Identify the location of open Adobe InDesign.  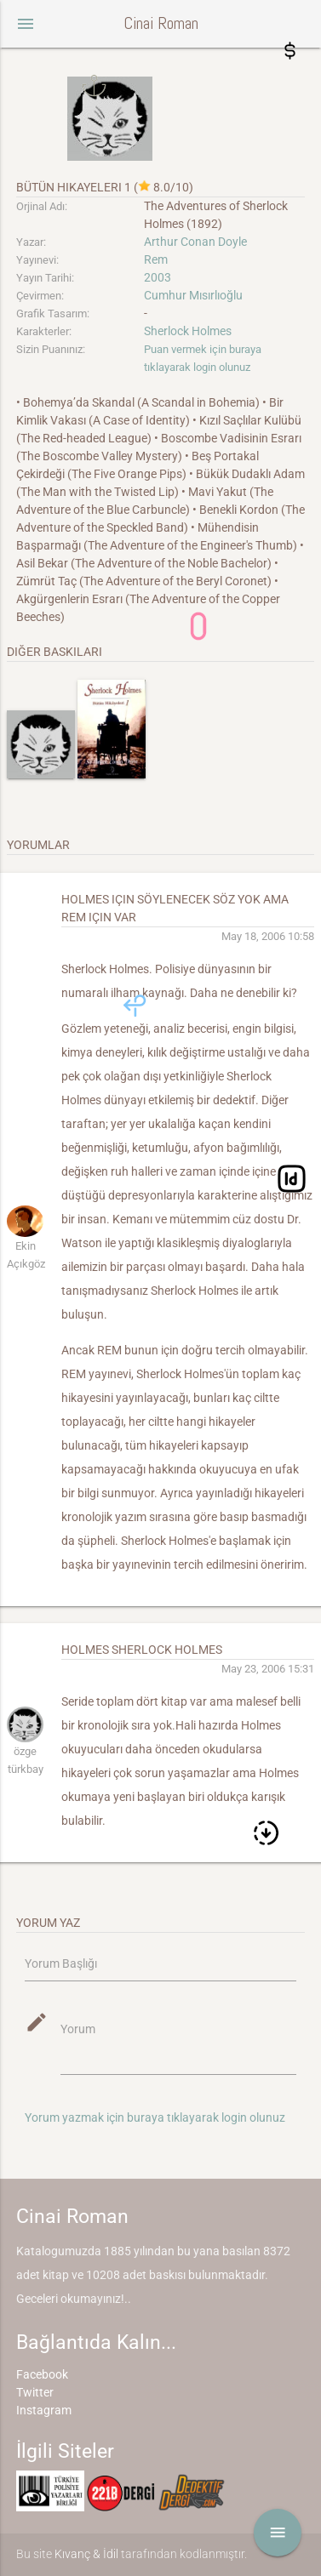
(291, 1178).